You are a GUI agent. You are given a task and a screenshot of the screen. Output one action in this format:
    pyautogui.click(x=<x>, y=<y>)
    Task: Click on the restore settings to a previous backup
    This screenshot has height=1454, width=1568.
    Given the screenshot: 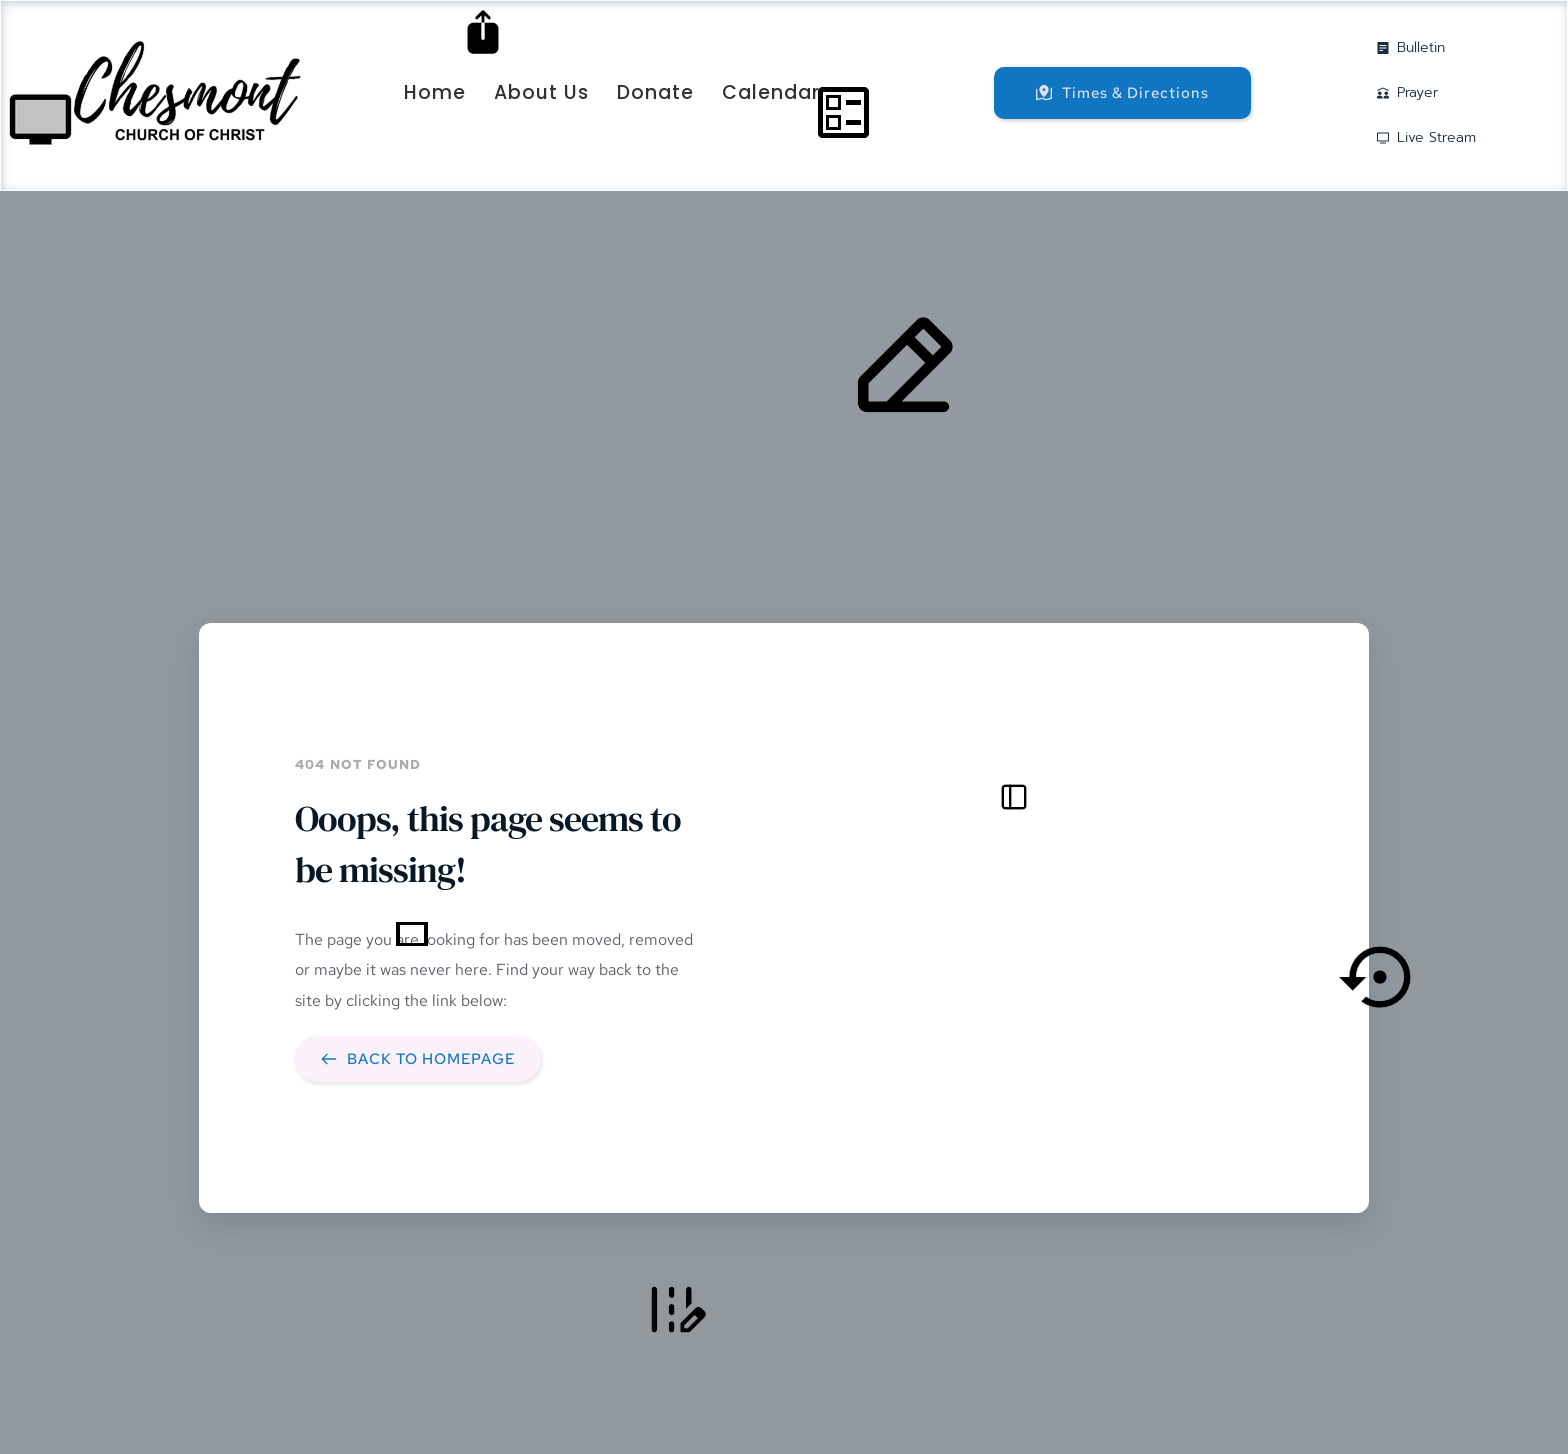 What is the action you would take?
    pyautogui.click(x=1380, y=977)
    